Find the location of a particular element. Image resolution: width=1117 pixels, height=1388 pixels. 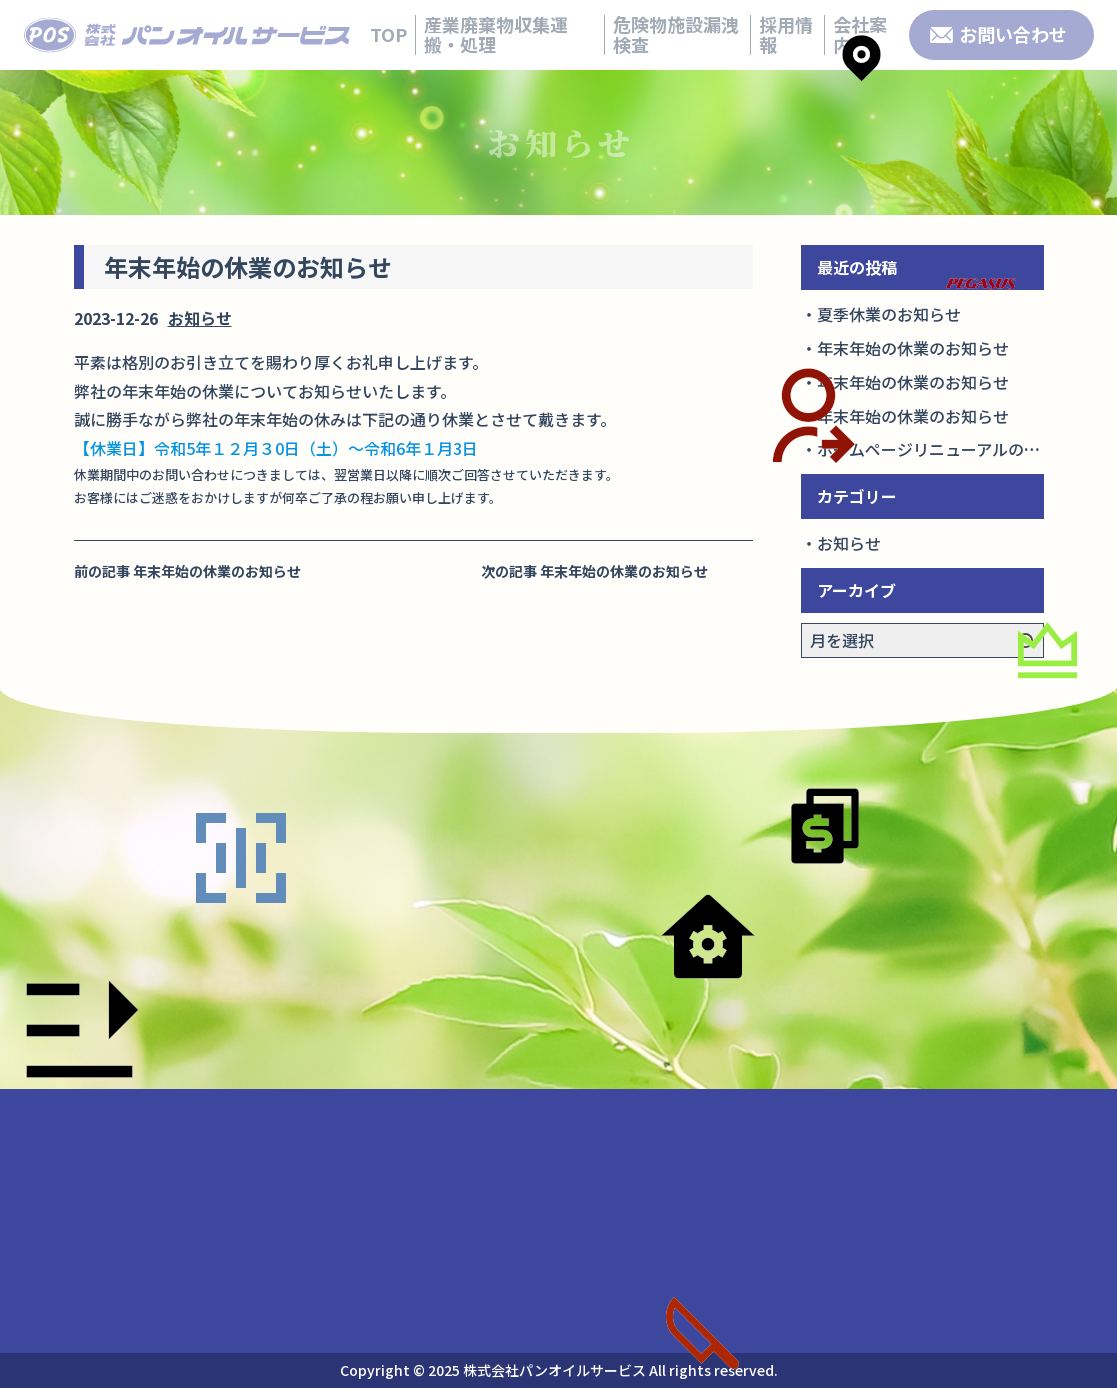

view location on map is located at coordinates (861, 56).